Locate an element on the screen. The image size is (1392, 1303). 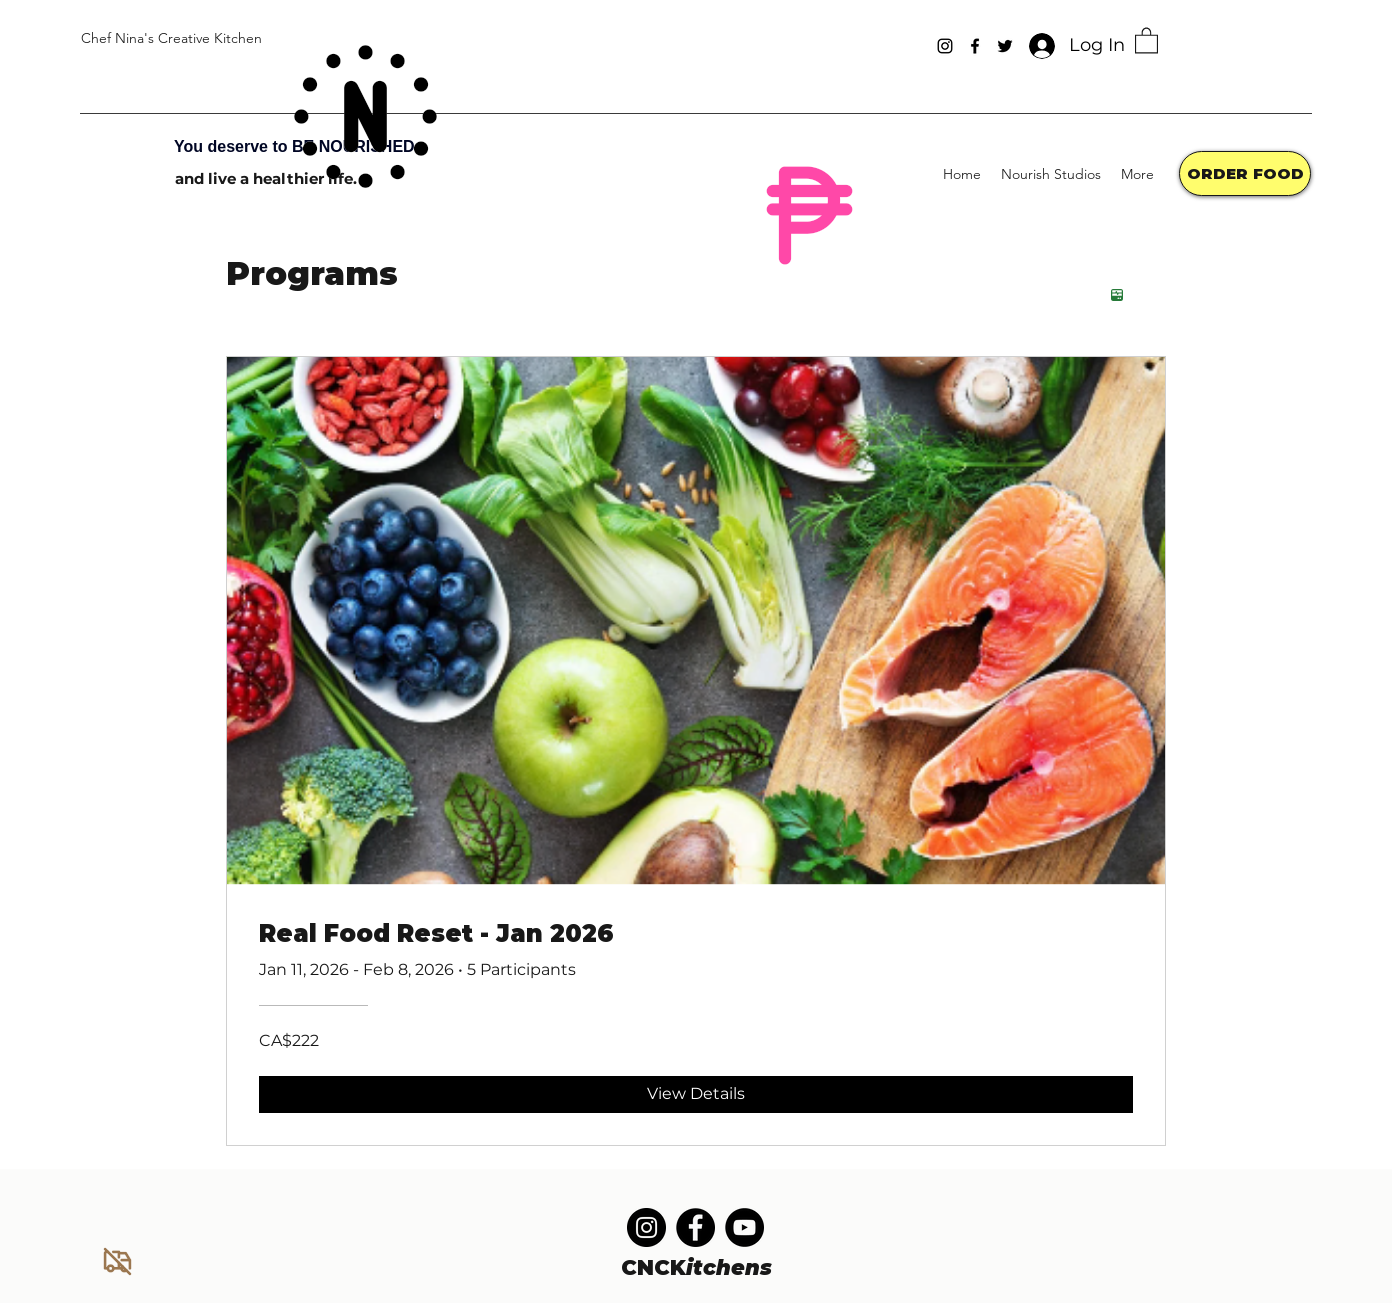
indicates price or payment in philippine pesos is located at coordinates (809, 215).